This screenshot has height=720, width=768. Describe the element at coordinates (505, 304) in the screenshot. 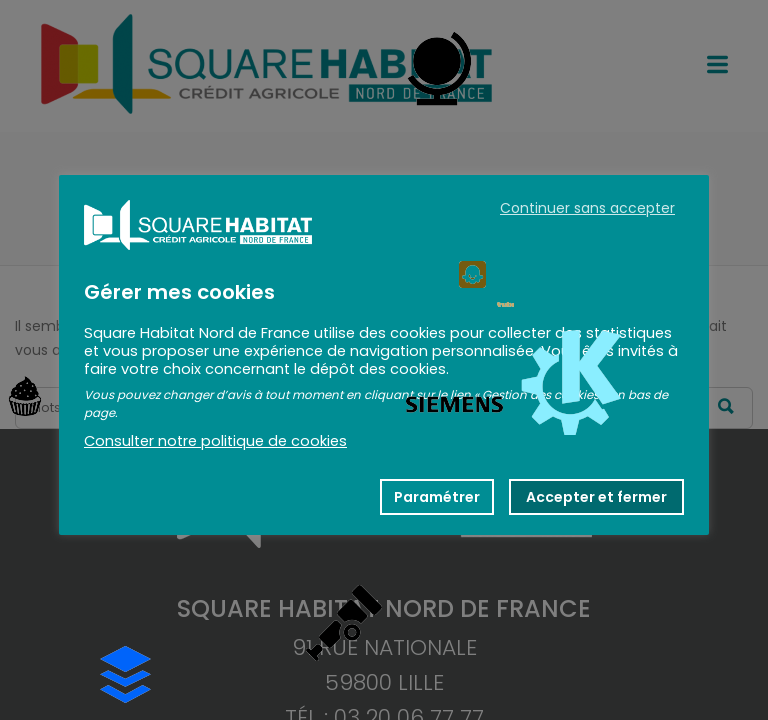

I see `open the tubi streaming app` at that location.